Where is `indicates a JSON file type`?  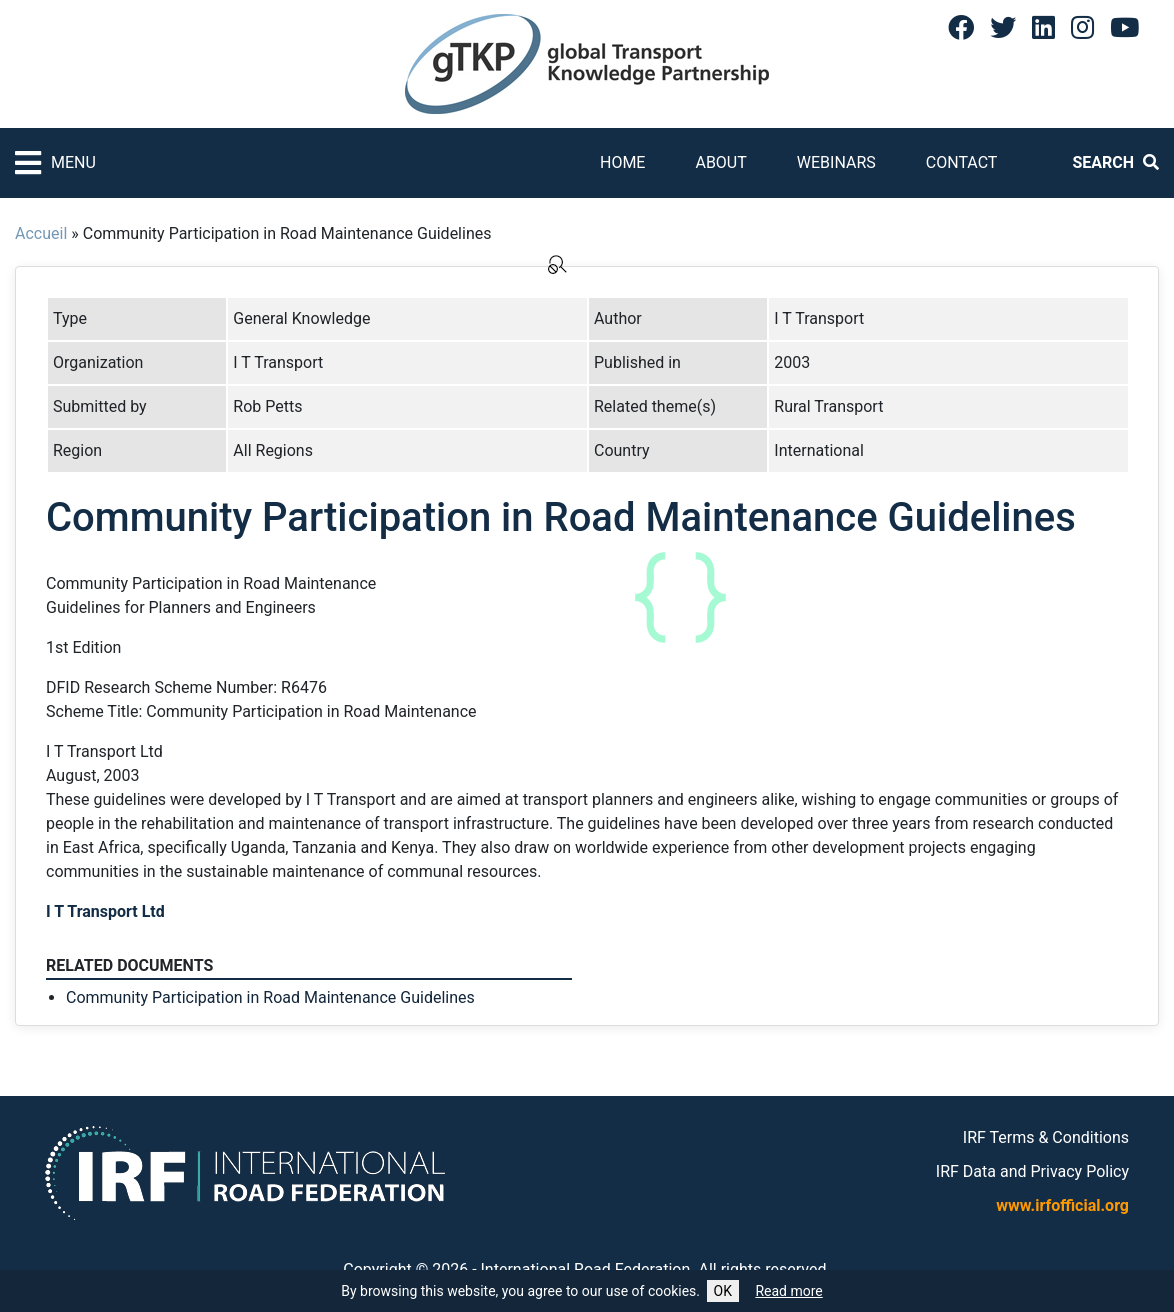
indicates a JSON file type is located at coordinates (680, 597).